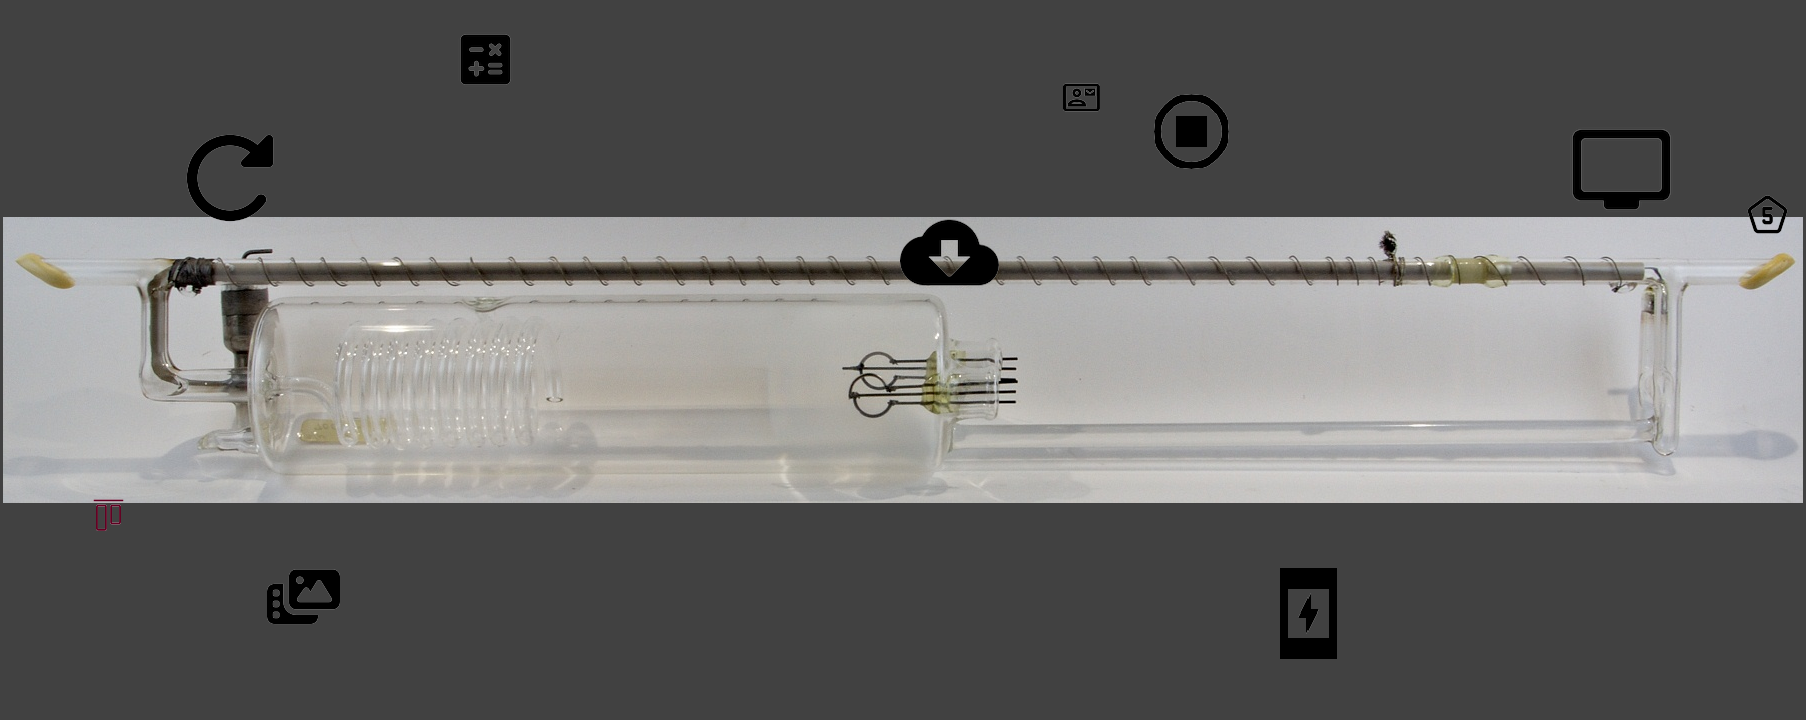 The width and height of the screenshot is (1806, 720). Describe the element at coordinates (1621, 169) in the screenshot. I see `access tv or display settings` at that location.